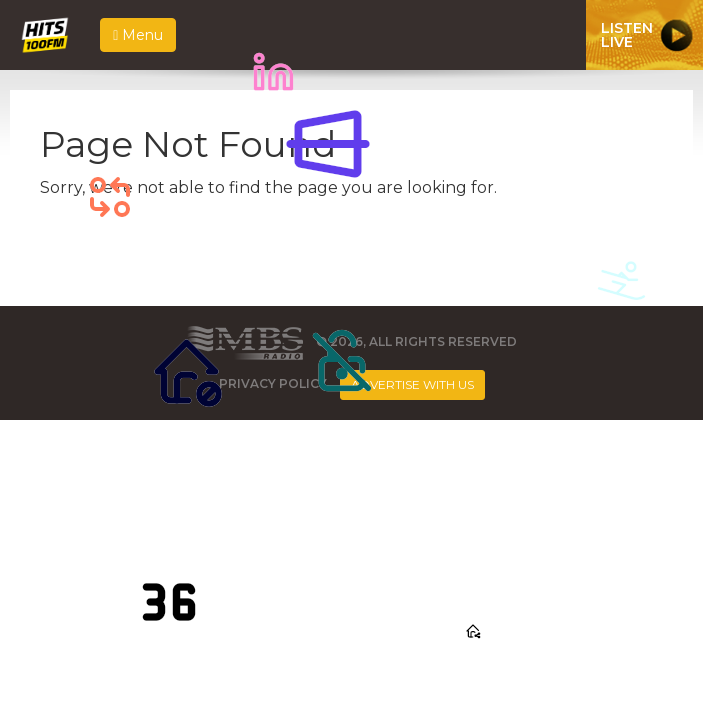 This screenshot has height=720, width=703. I want to click on cancel home or residence selection, so click(186, 371).